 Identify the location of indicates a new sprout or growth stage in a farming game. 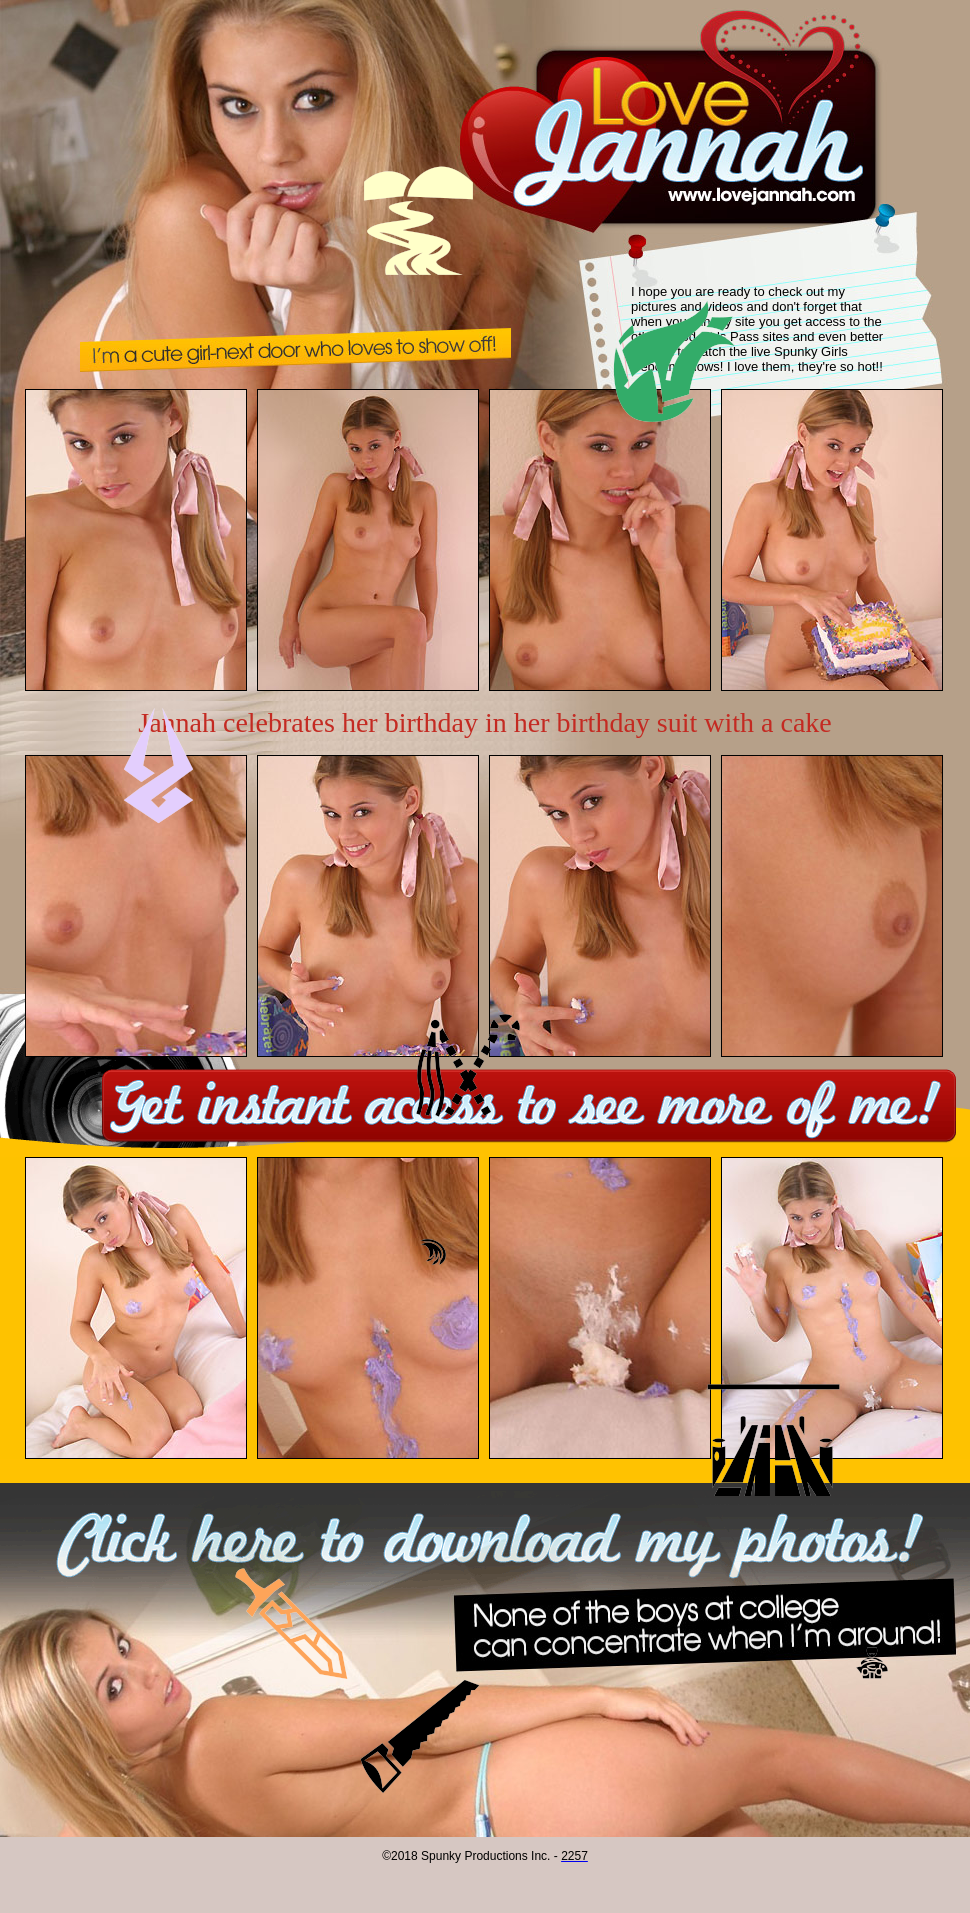
(674, 361).